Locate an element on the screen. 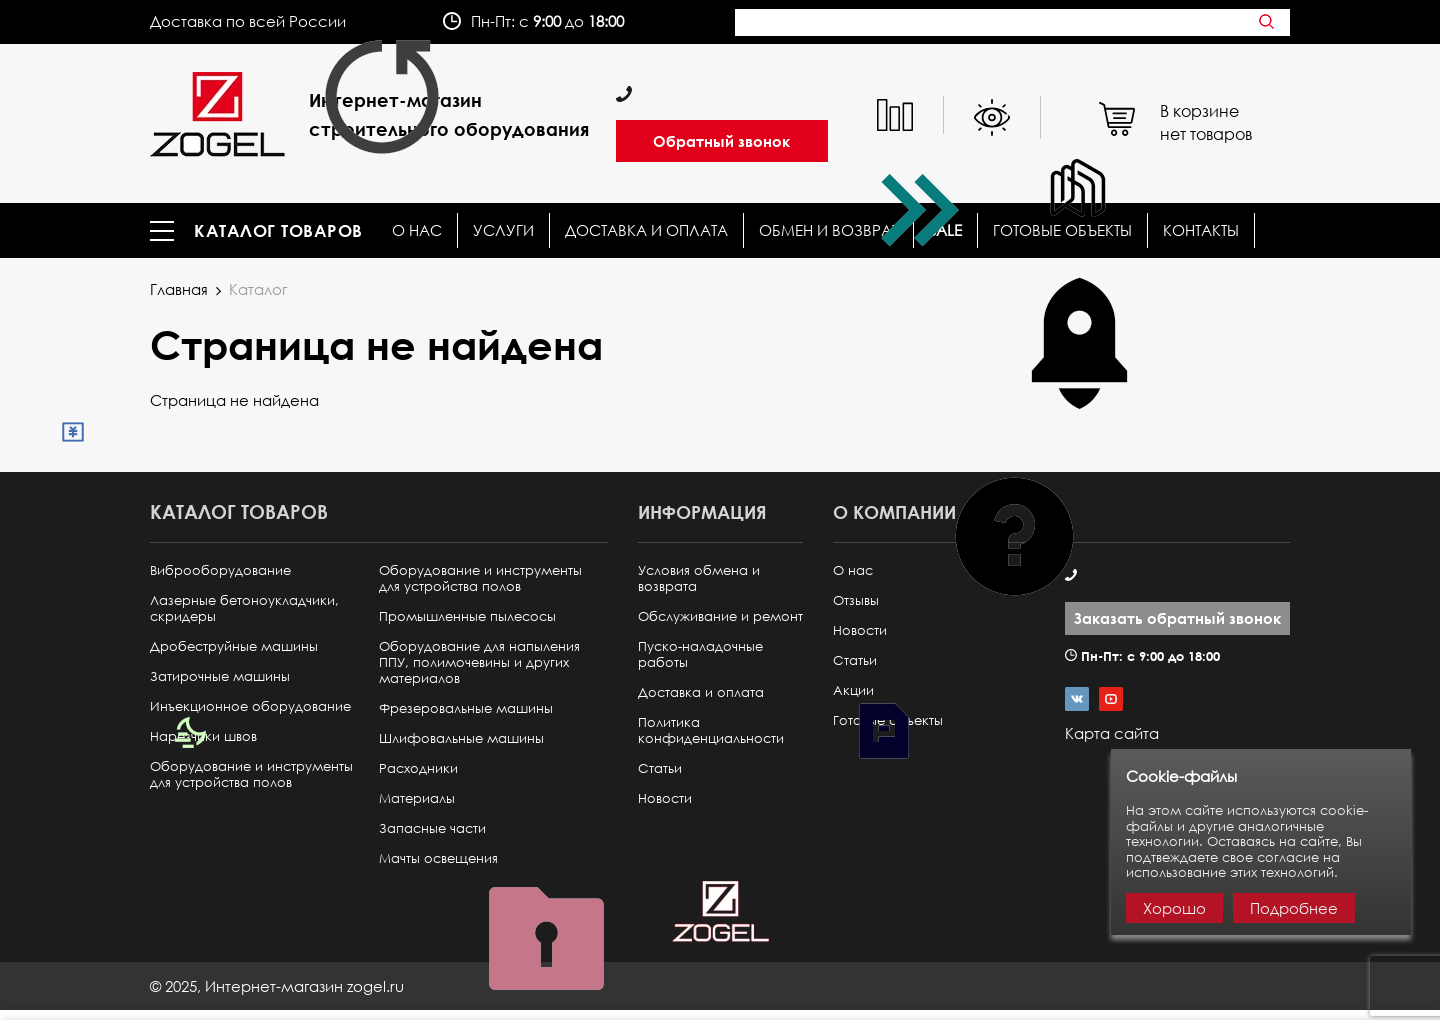 Image resolution: width=1440 pixels, height=1030 pixels. access help or support is located at coordinates (1014, 536).